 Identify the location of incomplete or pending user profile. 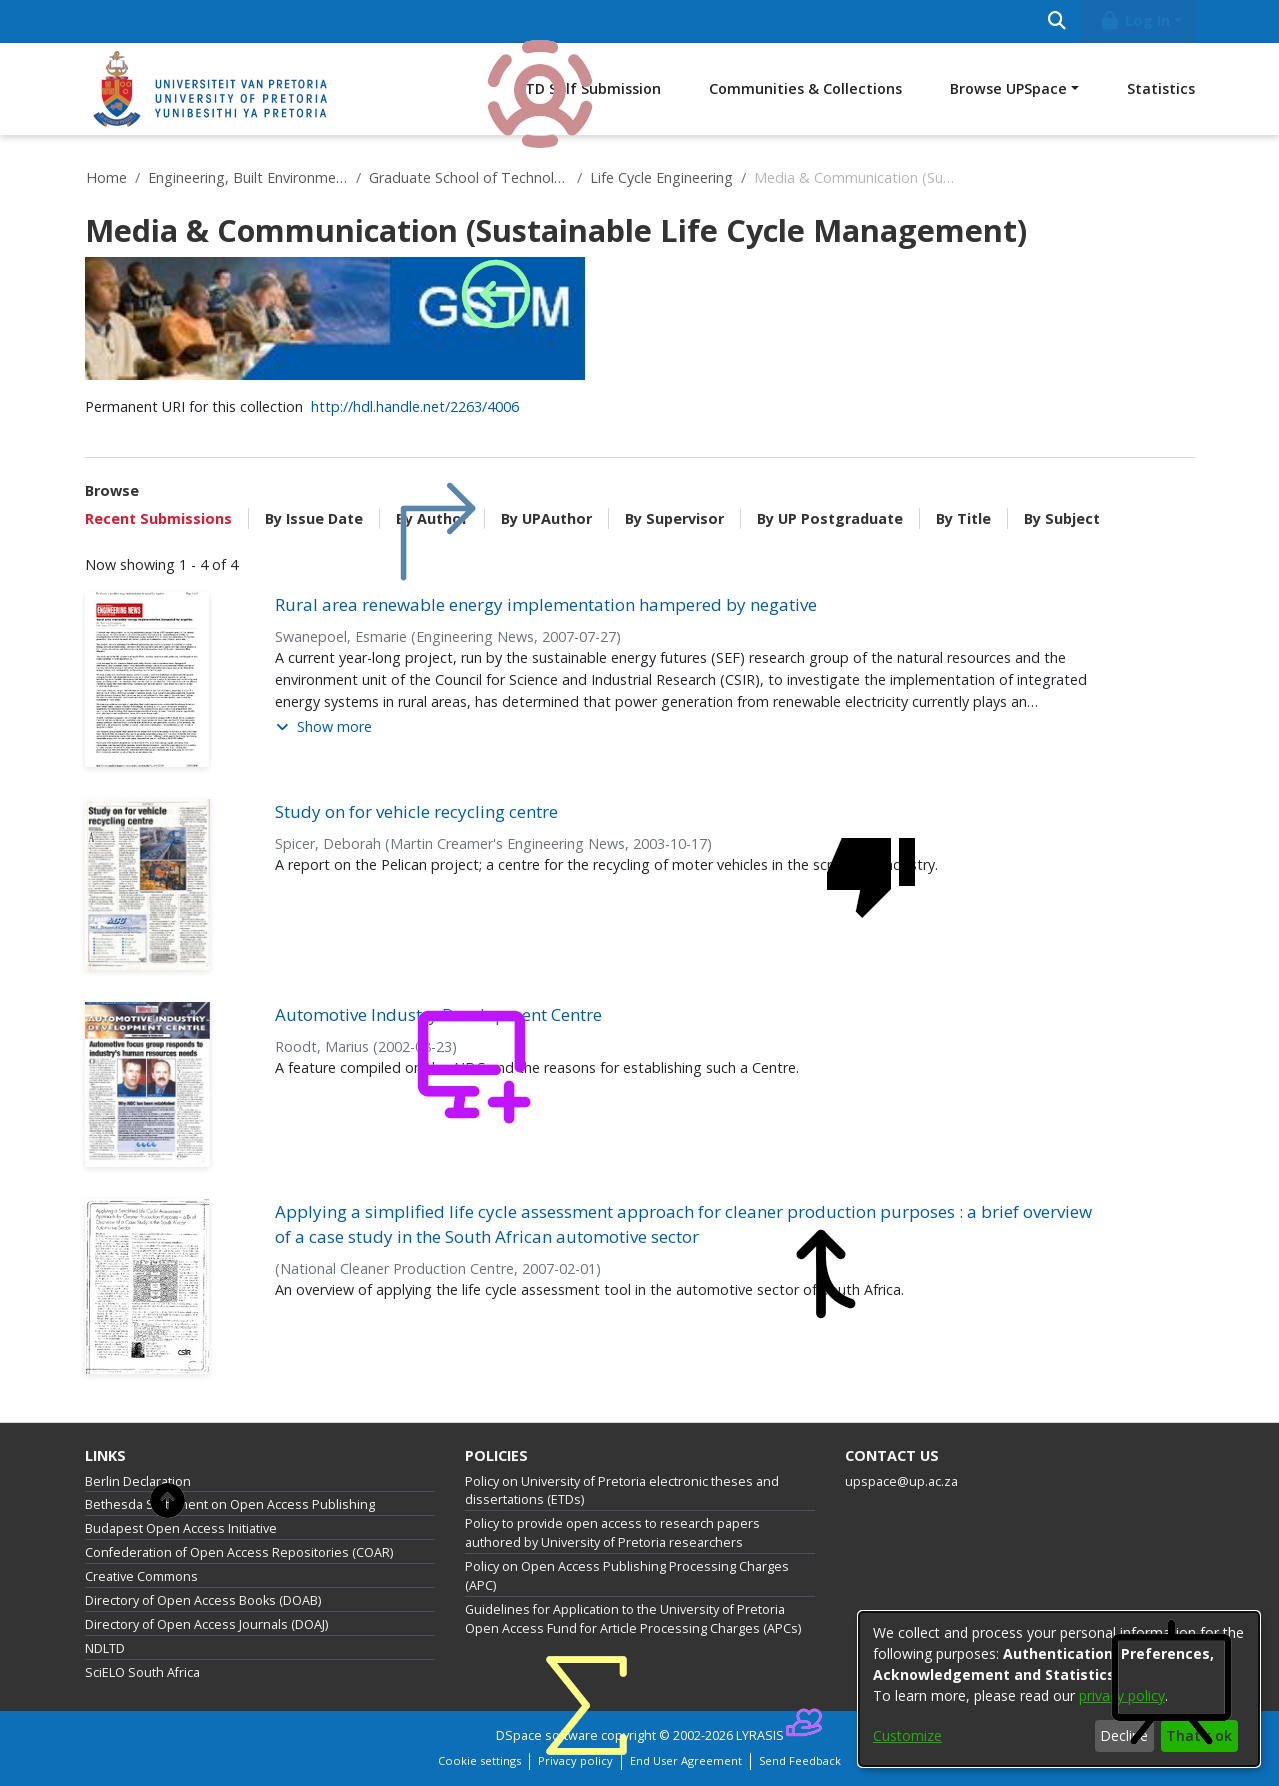
(540, 94).